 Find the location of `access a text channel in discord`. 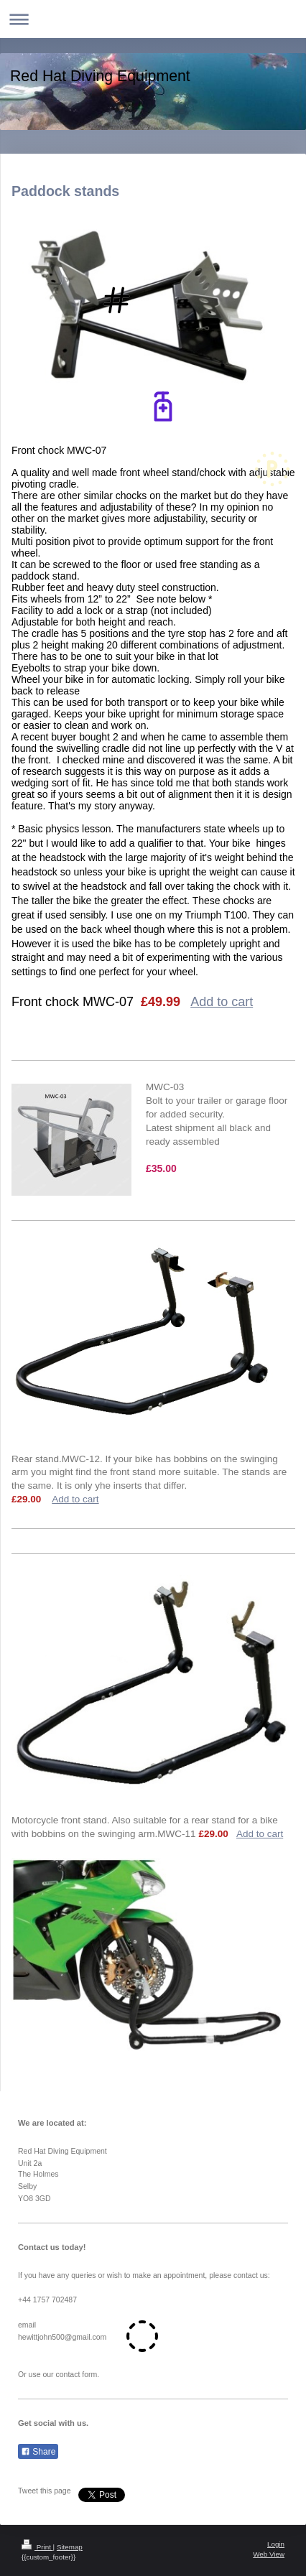

access a text channel in discord is located at coordinates (116, 300).